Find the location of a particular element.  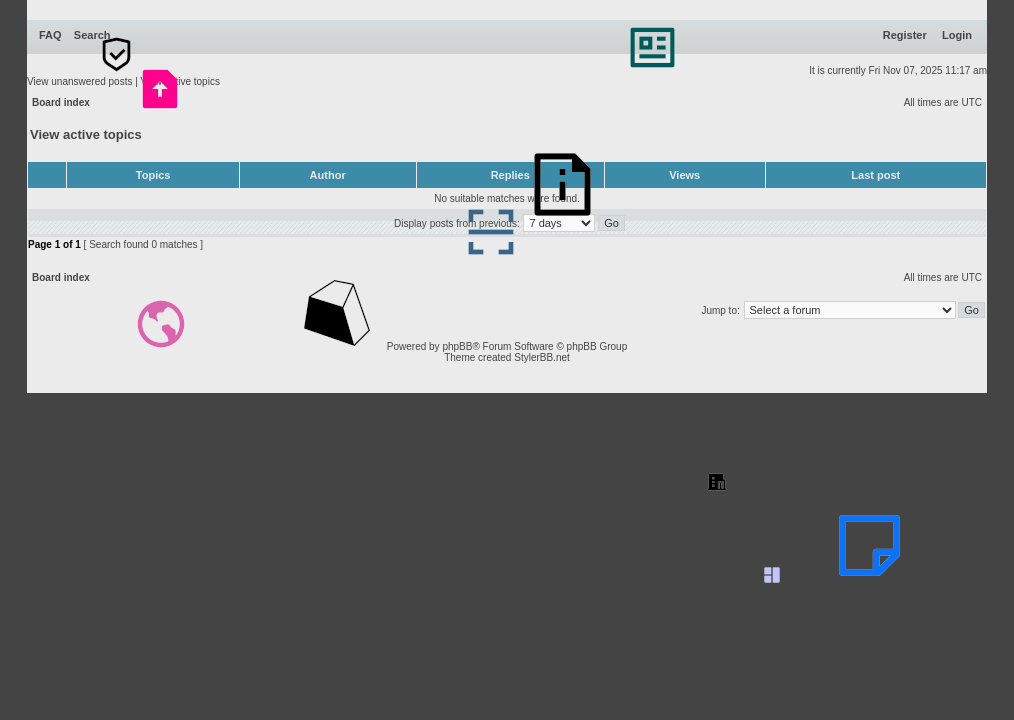

view news articles is located at coordinates (652, 47).